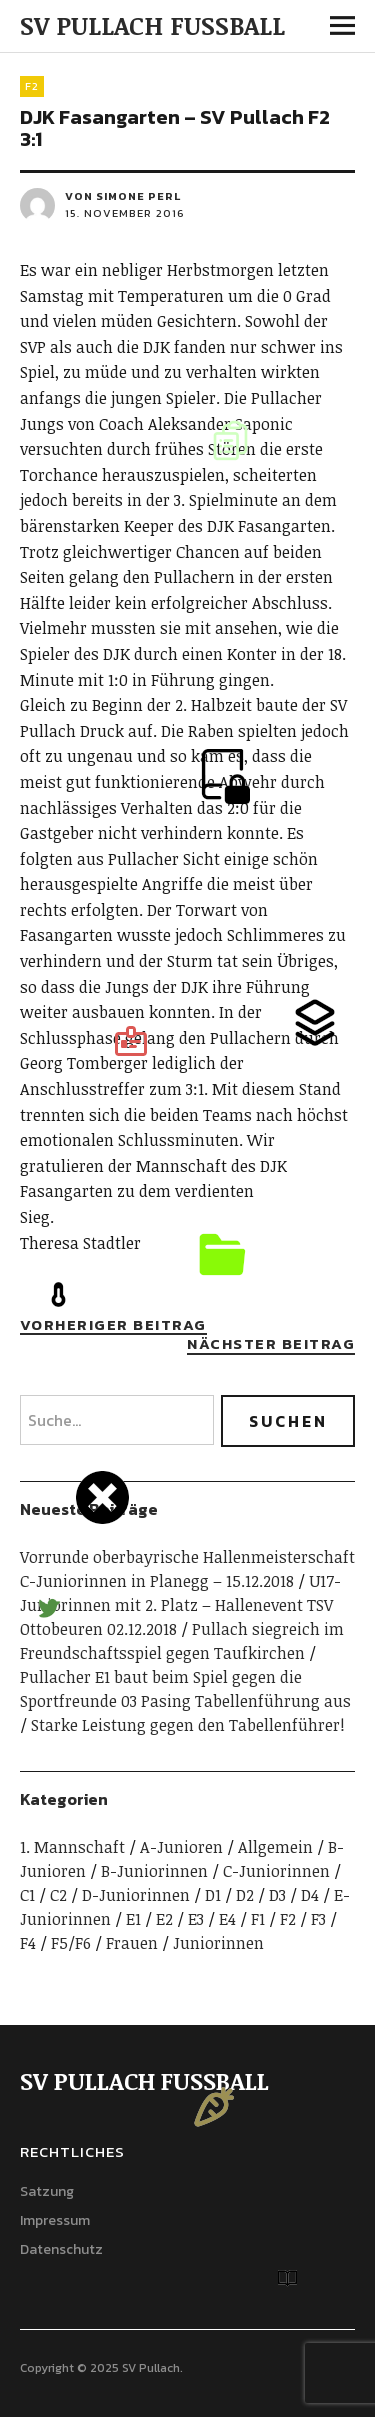  I want to click on indicates high temperature or heat level, so click(58, 1294).